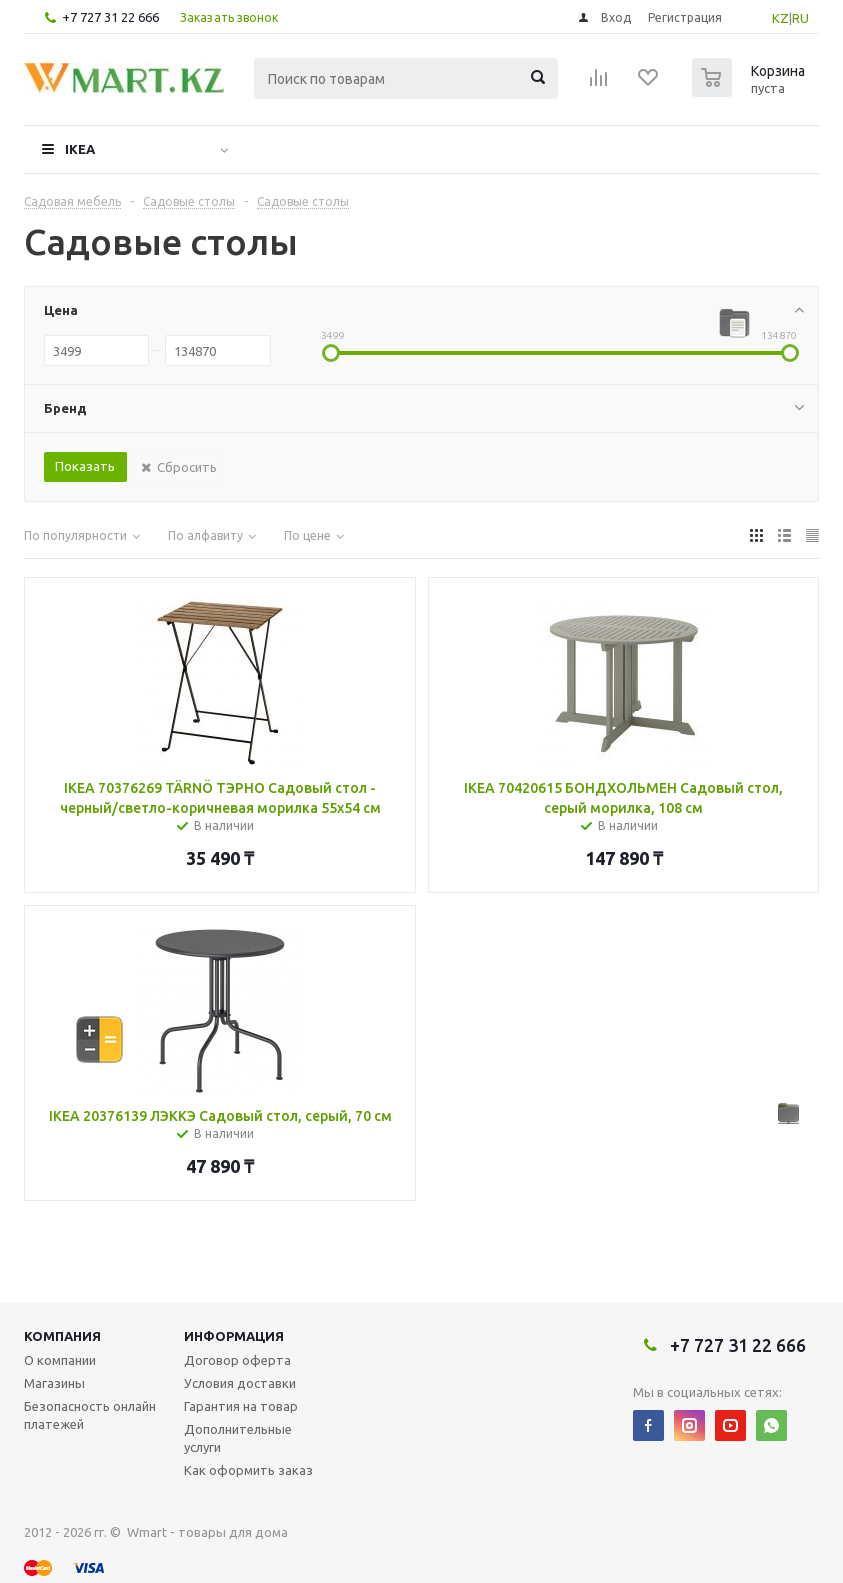 The image size is (843, 1583). I want to click on open a file from your documents, so click(734, 322).